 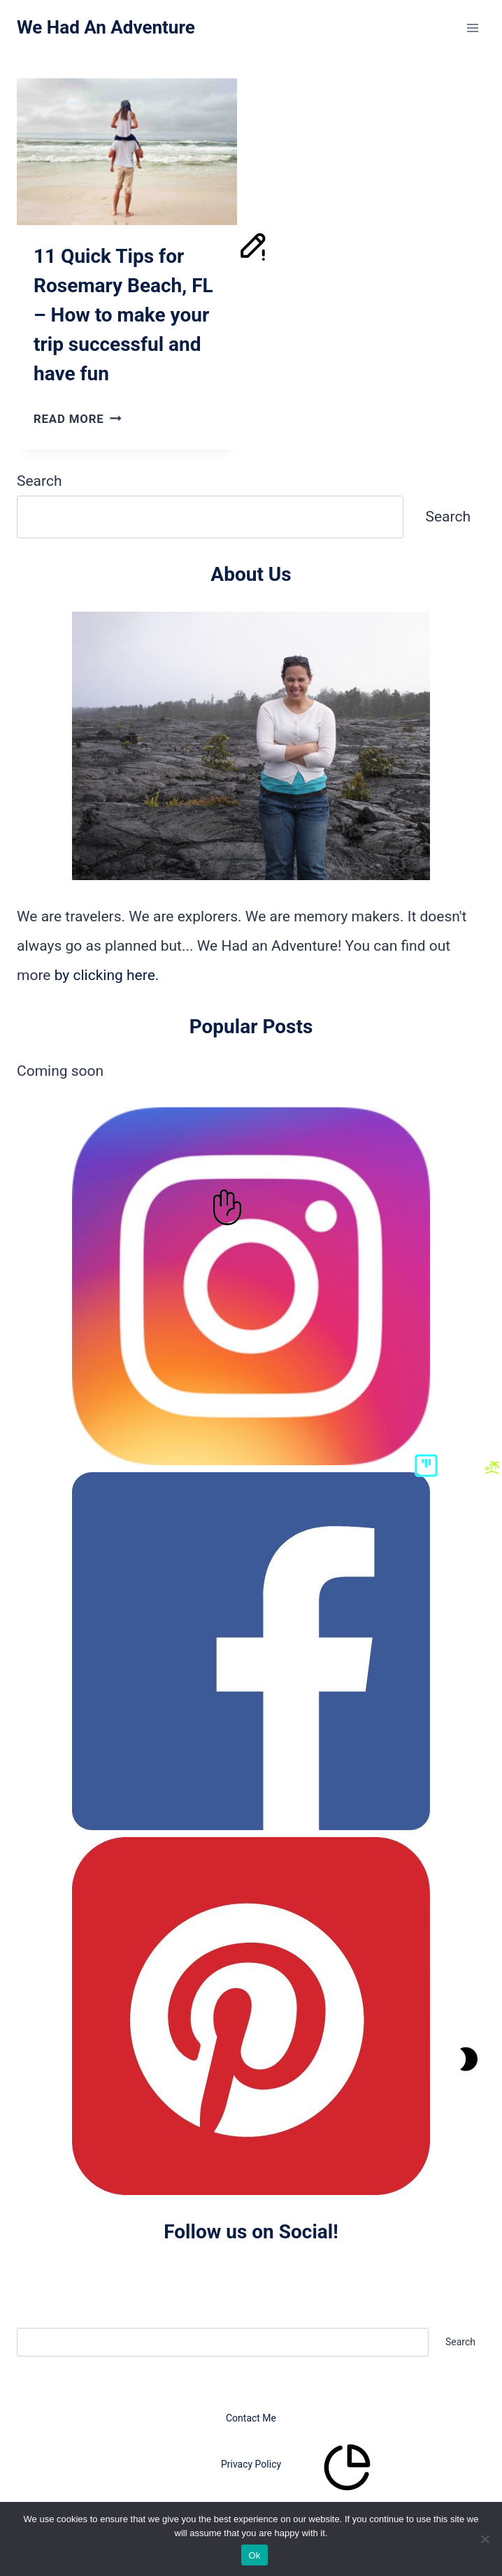 What do you see at coordinates (347, 2467) in the screenshot?
I see `view analytics or statistics breakdown` at bounding box center [347, 2467].